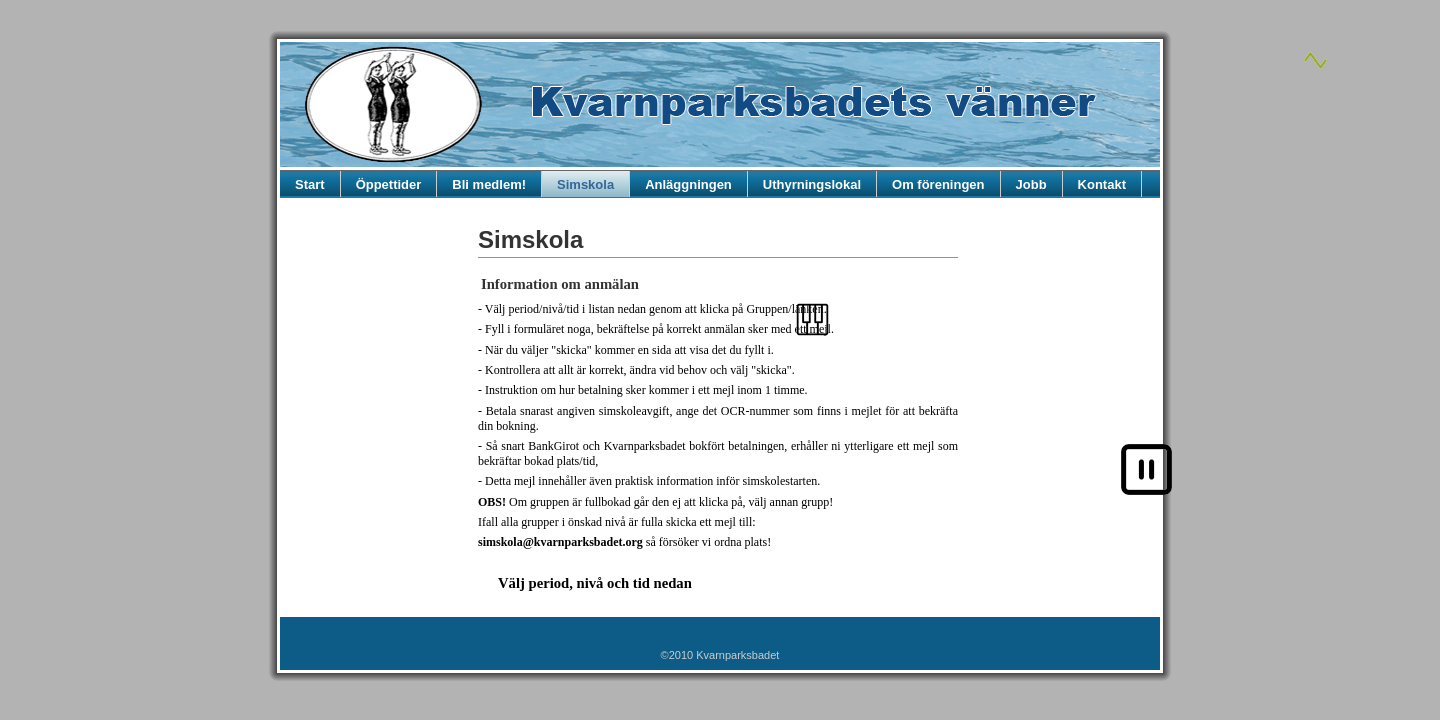 Image resolution: width=1440 pixels, height=720 pixels. I want to click on pause media playback, so click(1146, 469).